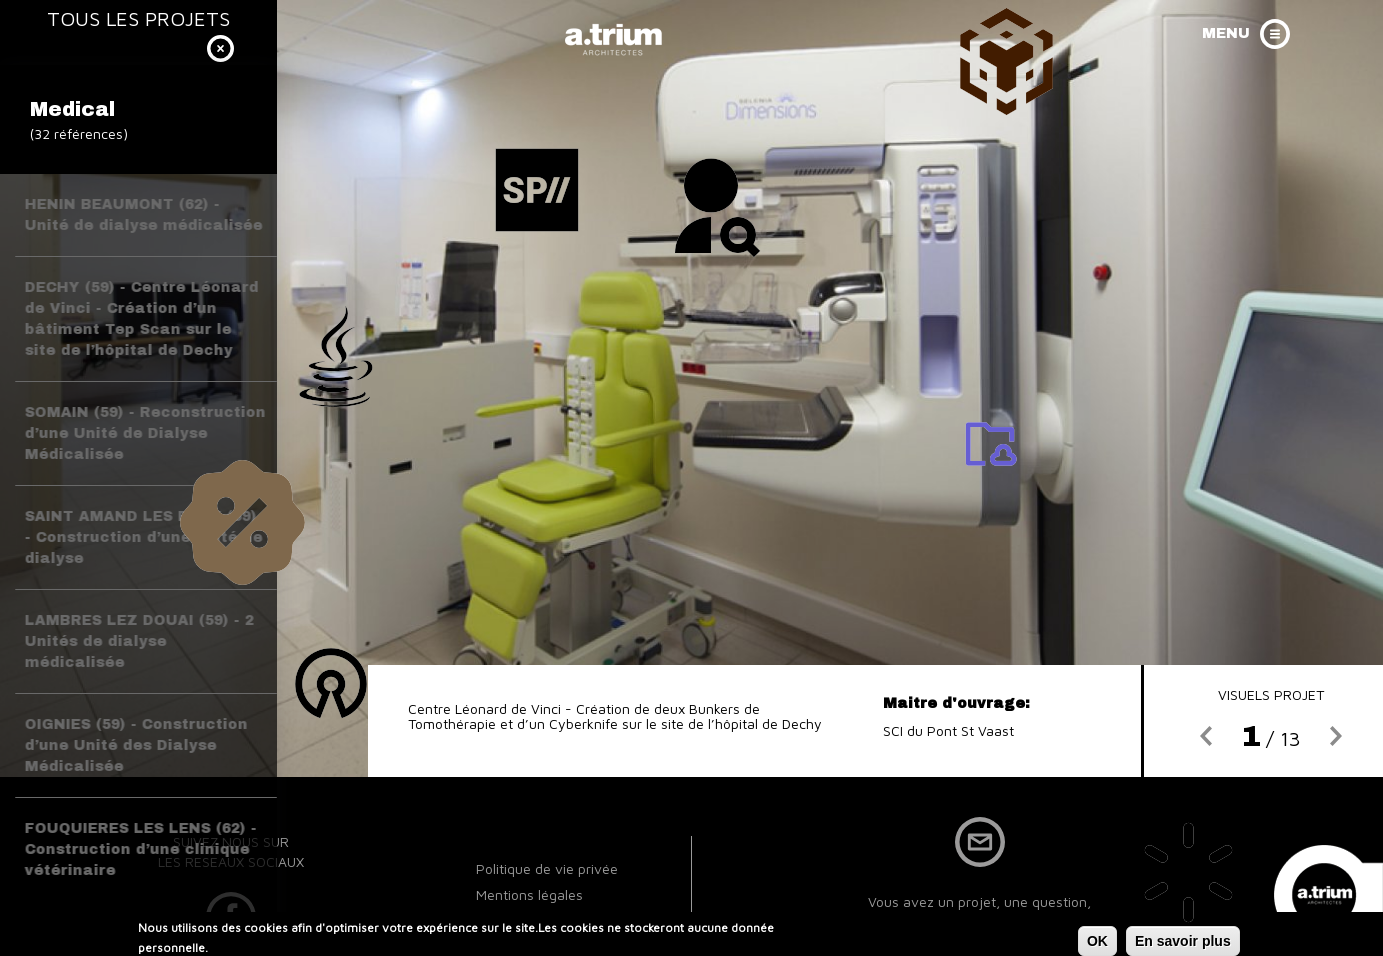 The height and width of the screenshot is (956, 1383). What do you see at coordinates (711, 208) in the screenshot?
I see `search for a user or contact` at bounding box center [711, 208].